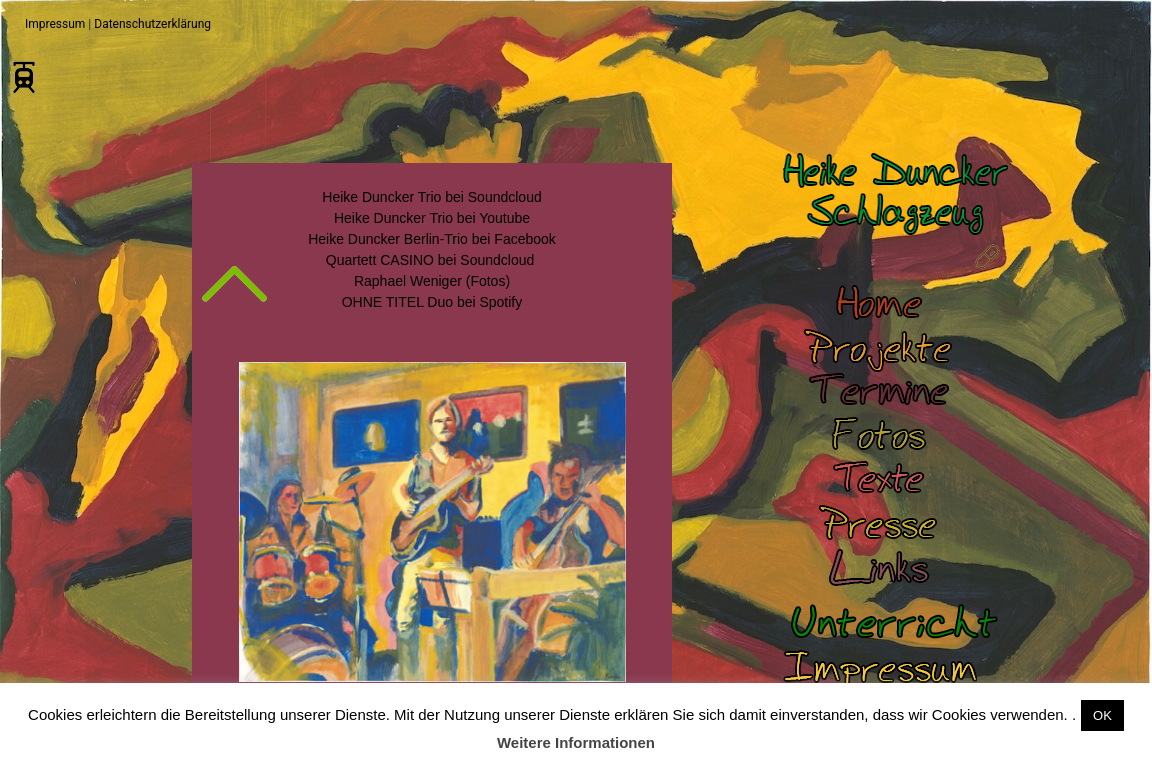 This screenshot has height=766, width=1152. What do you see at coordinates (987, 256) in the screenshot?
I see `access medication reminders` at bounding box center [987, 256].